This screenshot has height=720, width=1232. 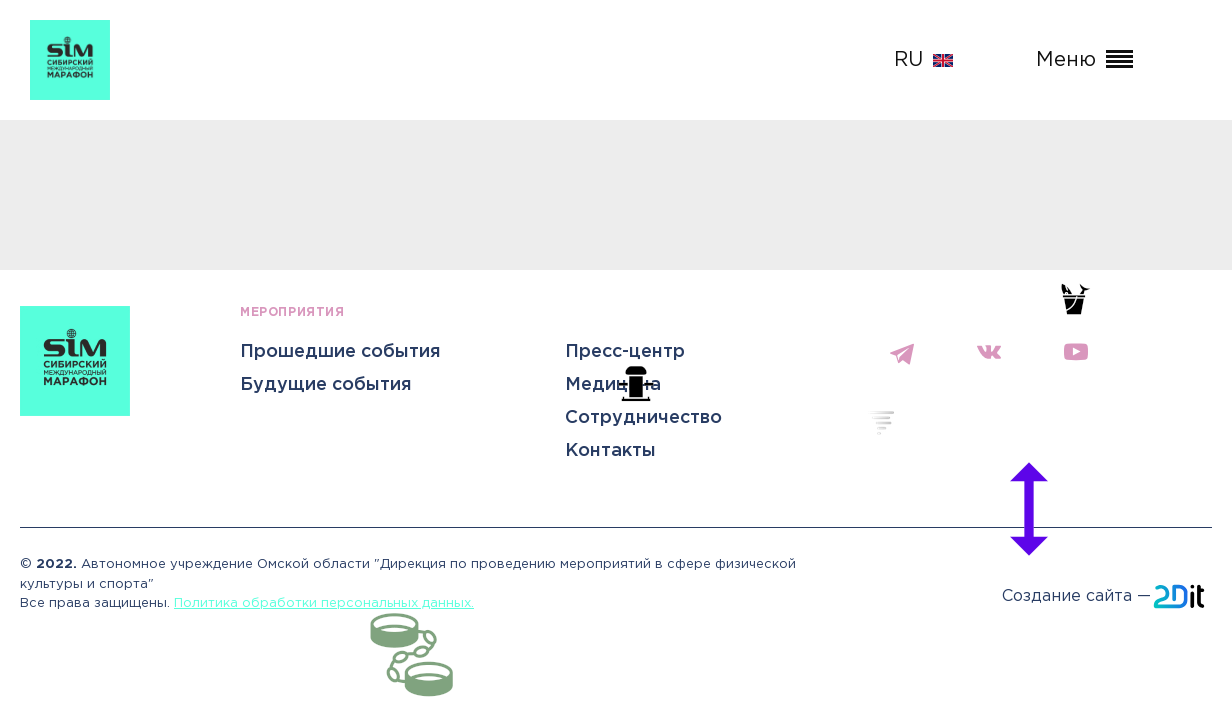 What do you see at coordinates (881, 423) in the screenshot?
I see `indicates tornado or severe storm warning` at bounding box center [881, 423].